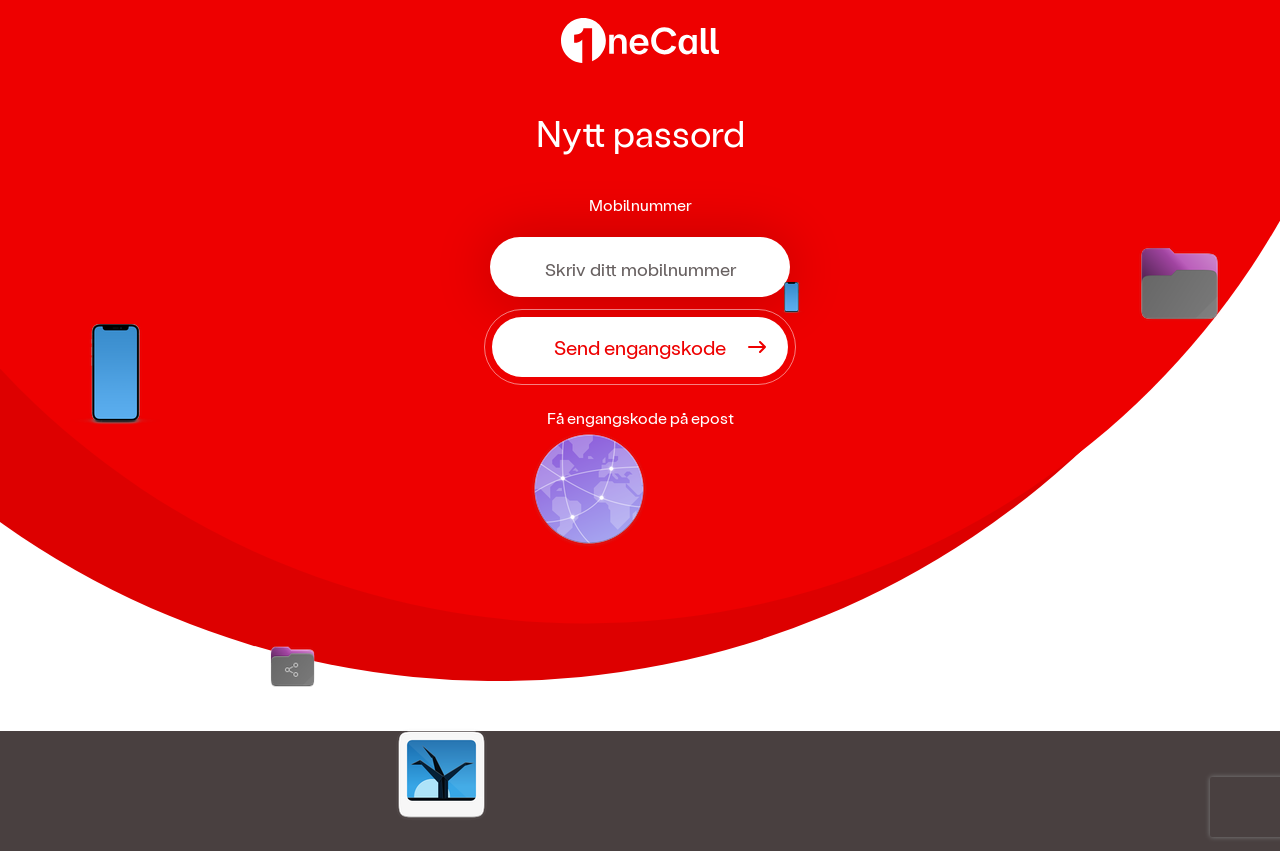 The height and width of the screenshot is (851, 1280). I want to click on open internet or web browser application, so click(589, 489).